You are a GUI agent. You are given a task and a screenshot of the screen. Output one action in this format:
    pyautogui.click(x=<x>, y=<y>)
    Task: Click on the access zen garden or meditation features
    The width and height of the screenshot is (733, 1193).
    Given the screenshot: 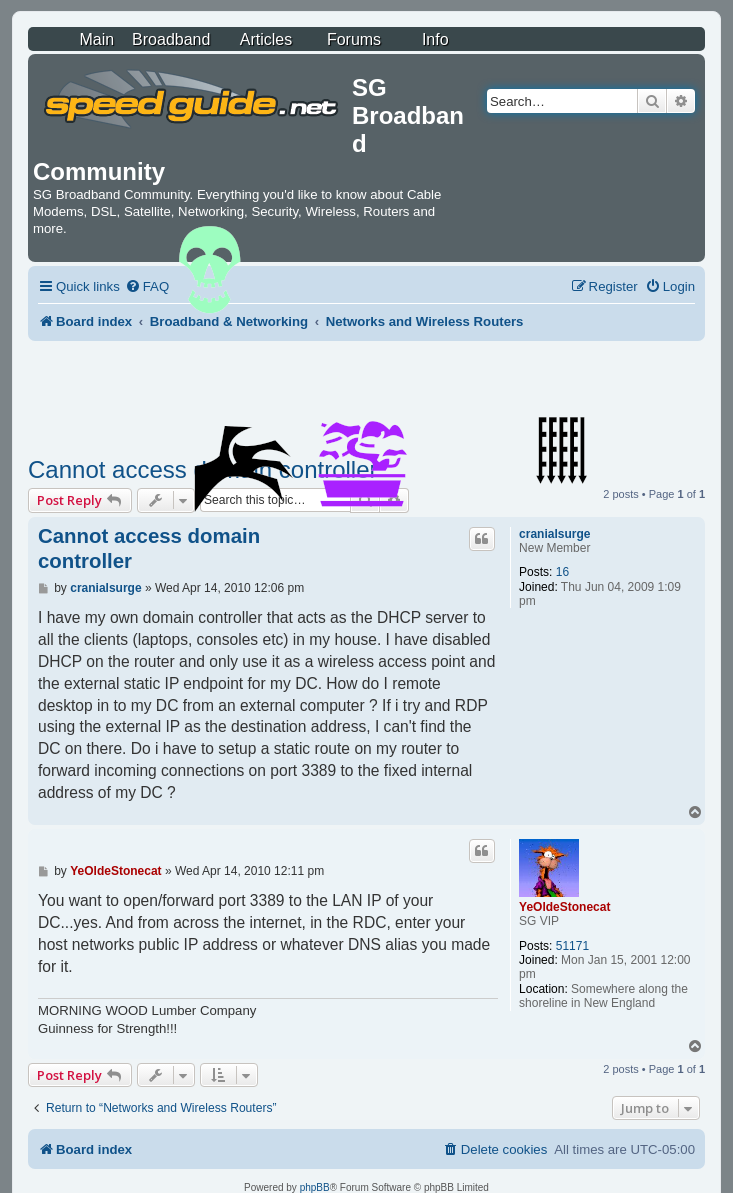 What is the action you would take?
    pyautogui.click(x=362, y=464)
    